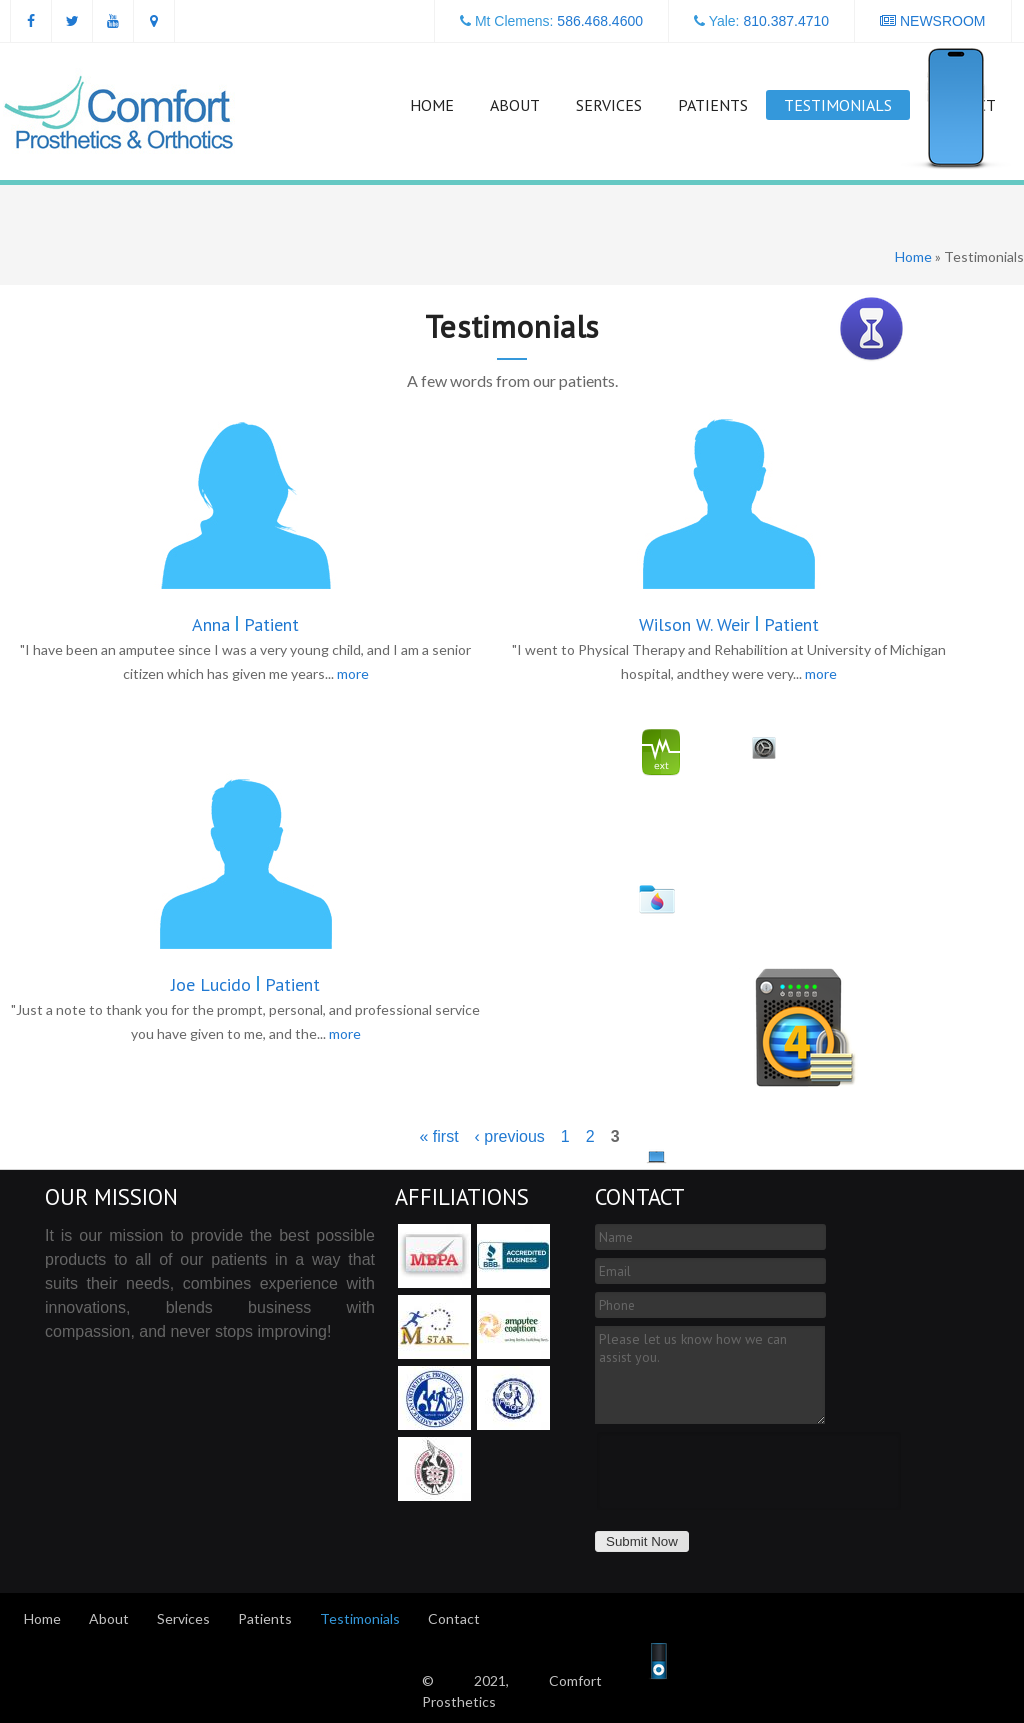  Describe the element at coordinates (657, 900) in the screenshot. I see `open folder containing paint or art application files` at that location.